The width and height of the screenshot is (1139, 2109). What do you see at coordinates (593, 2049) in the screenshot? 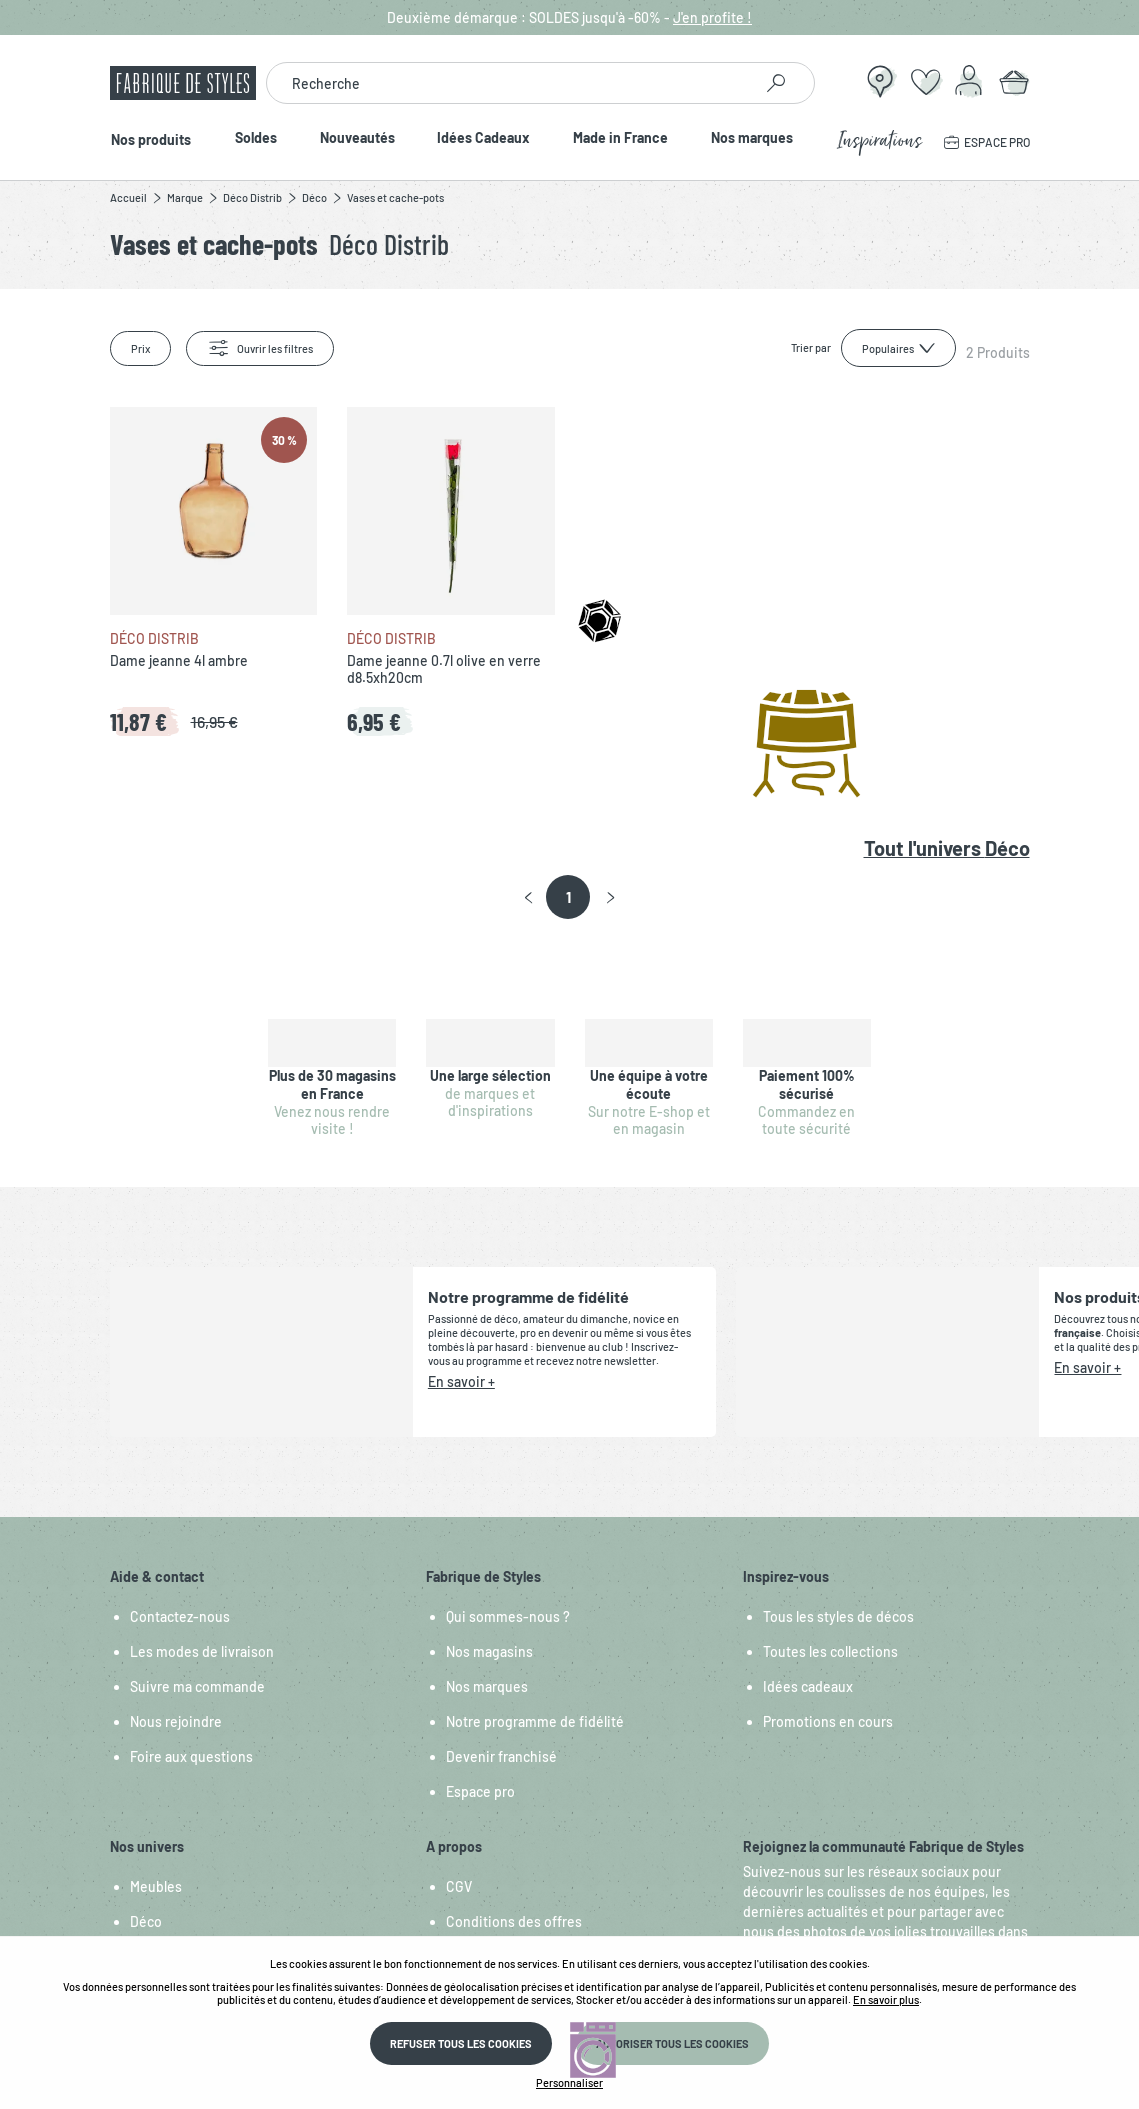
I see `access laundry or appliance controls` at bounding box center [593, 2049].